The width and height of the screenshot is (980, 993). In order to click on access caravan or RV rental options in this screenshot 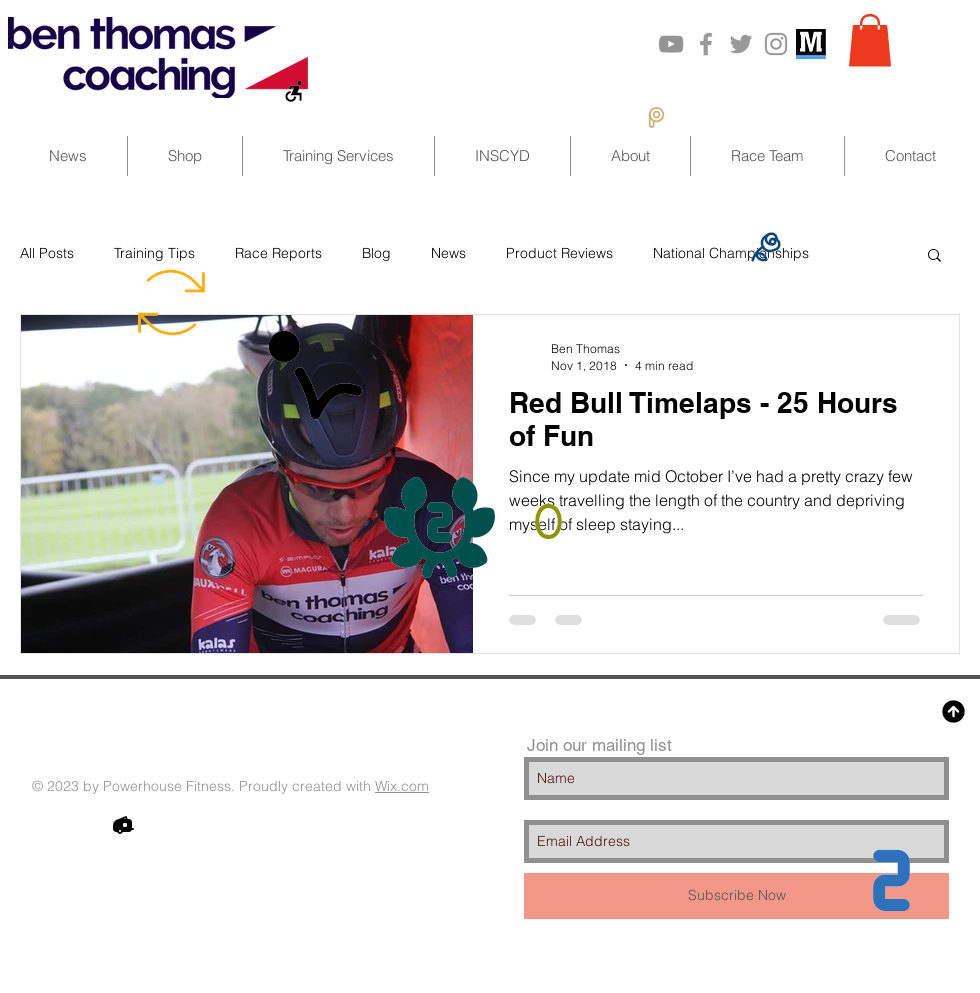, I will do `click(123, 825)`.